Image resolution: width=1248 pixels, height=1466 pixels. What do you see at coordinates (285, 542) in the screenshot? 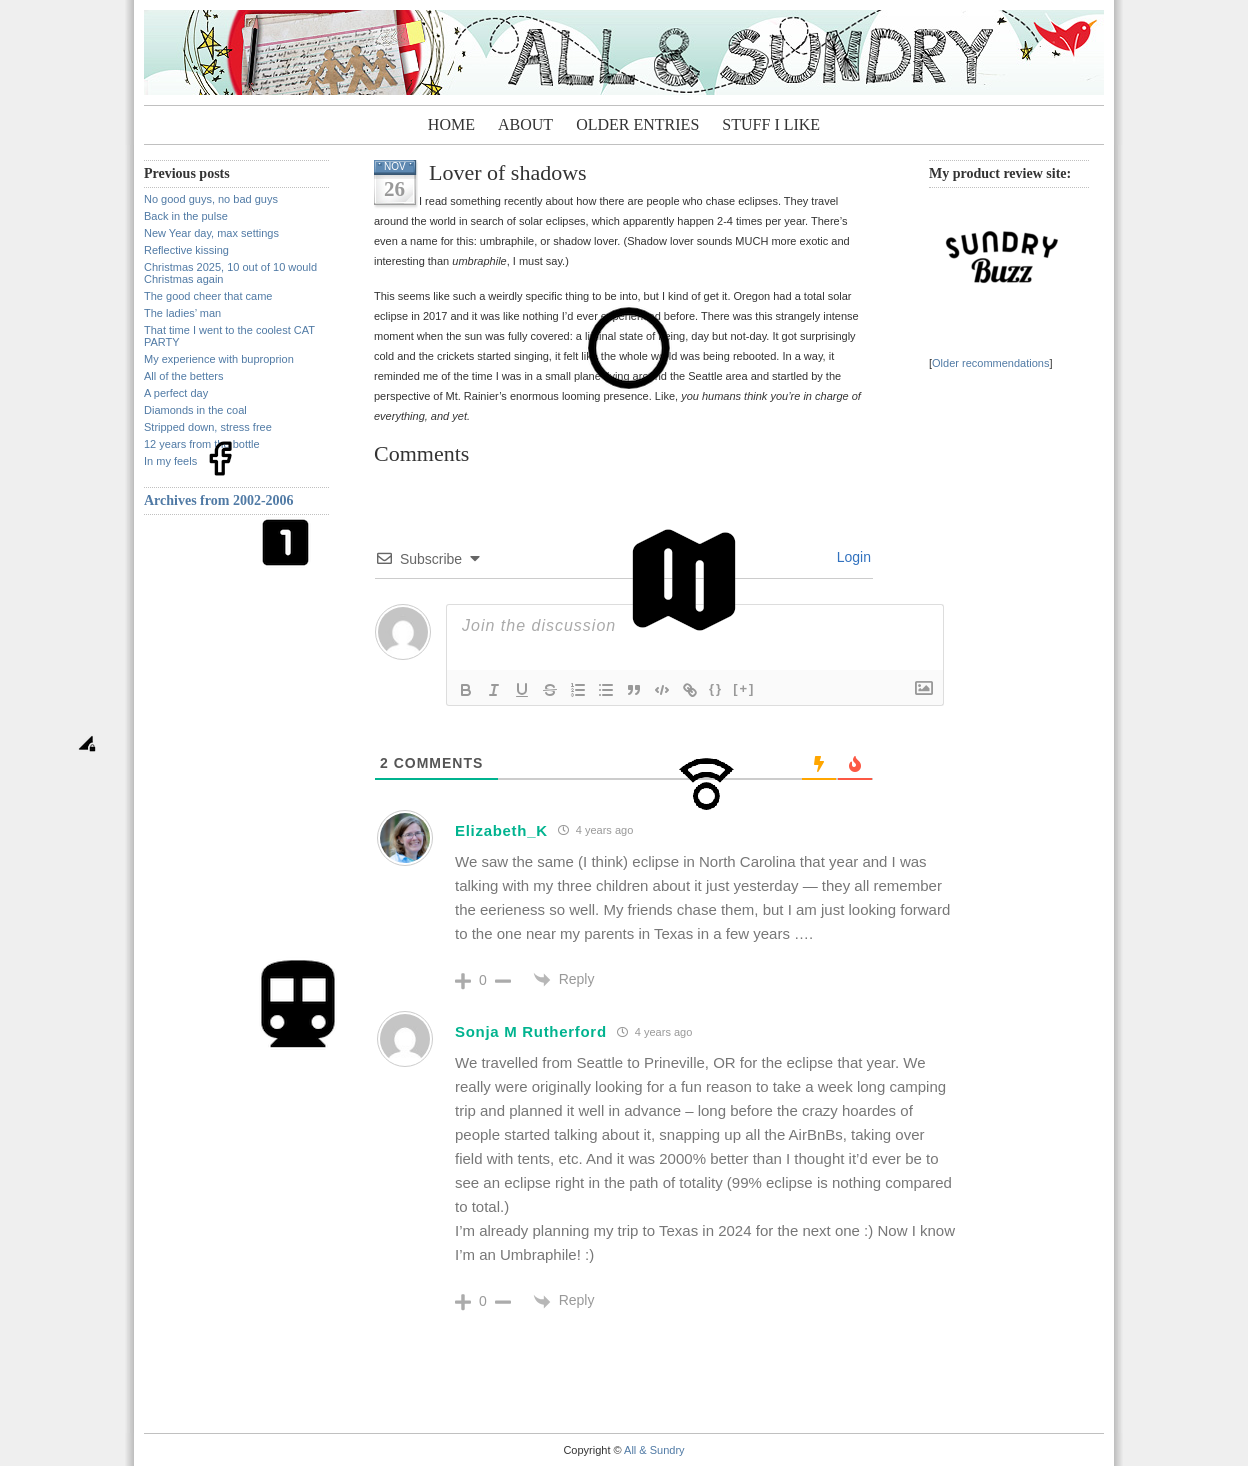
I see `indicates step one in a multi-step process` at bounding box center [285, 542].